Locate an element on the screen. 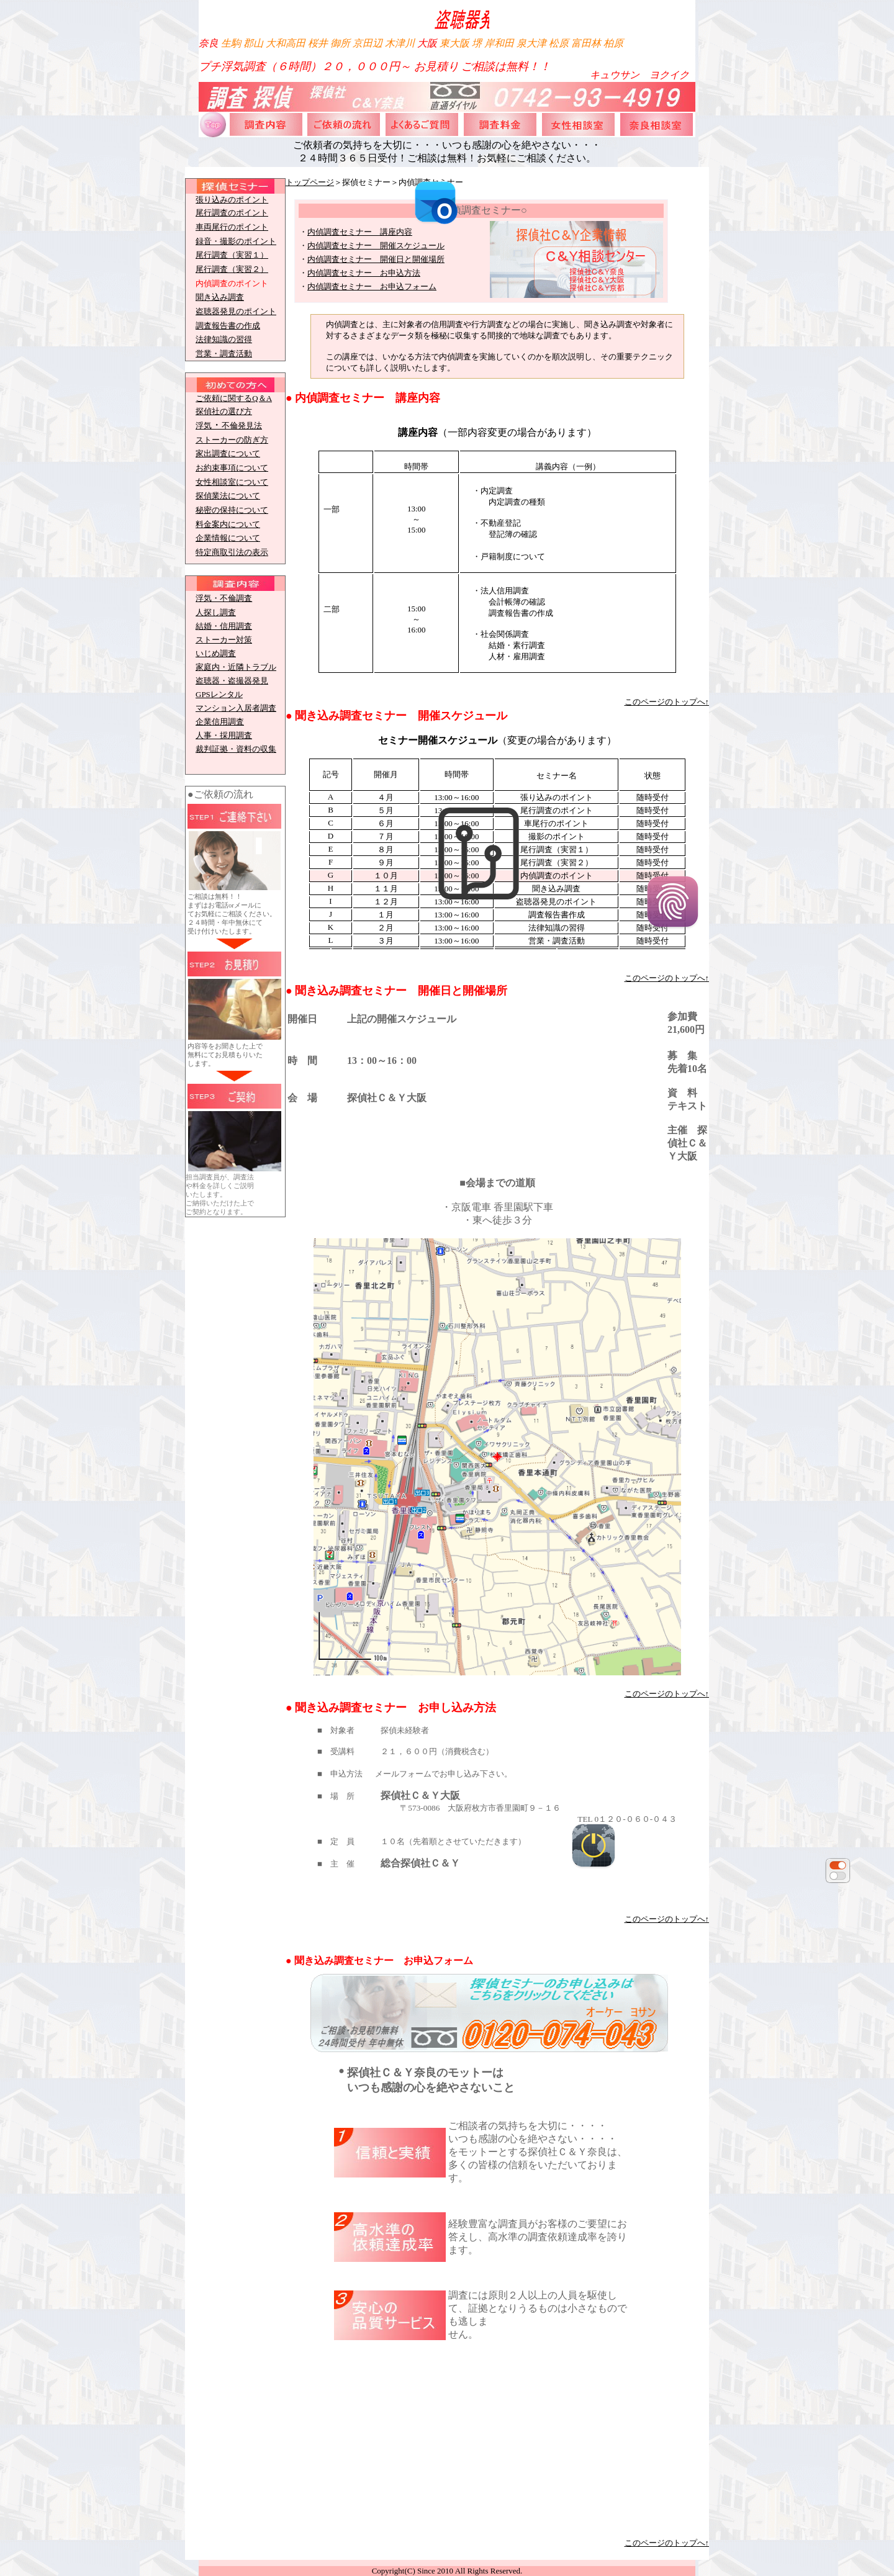 The width and height of the screenshot is (894, 2576). open microsoft outlook email app is located at coordinates (435, 202).